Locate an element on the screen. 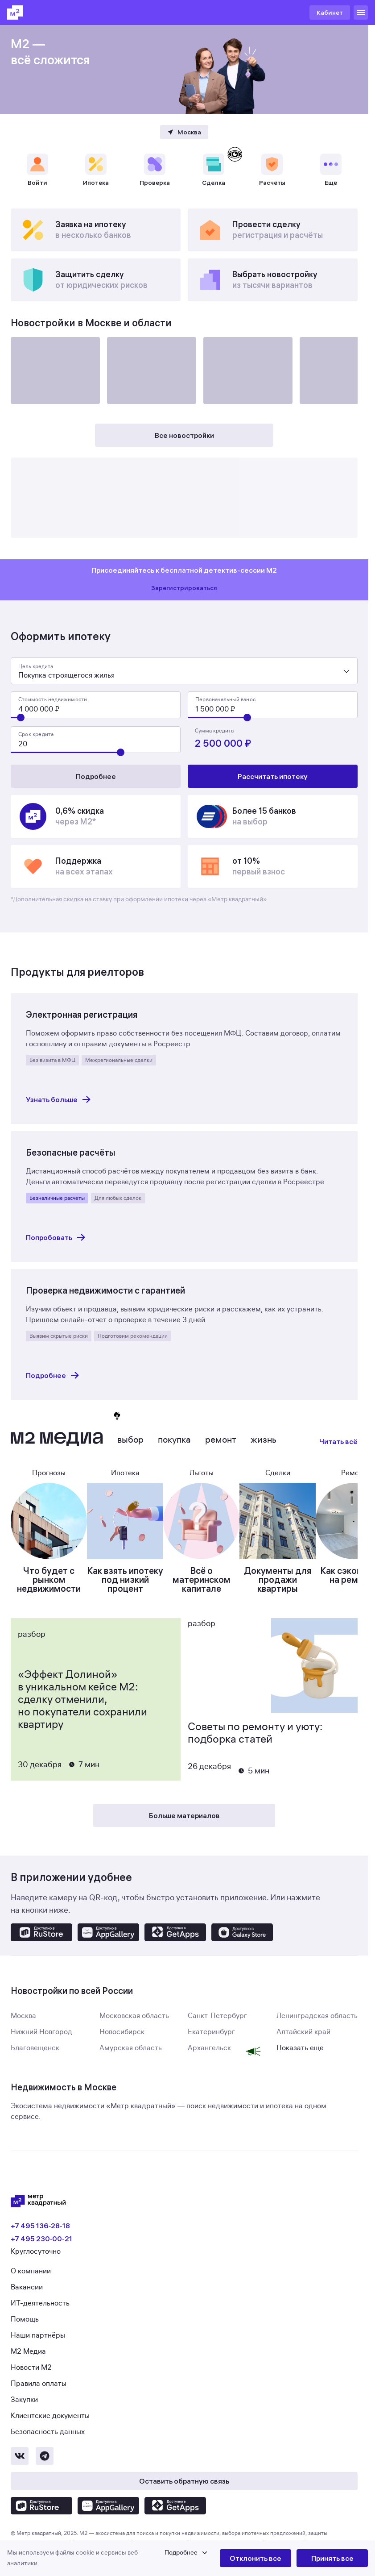  make an announcement or broadcast is located at coordinates (253, 2051).